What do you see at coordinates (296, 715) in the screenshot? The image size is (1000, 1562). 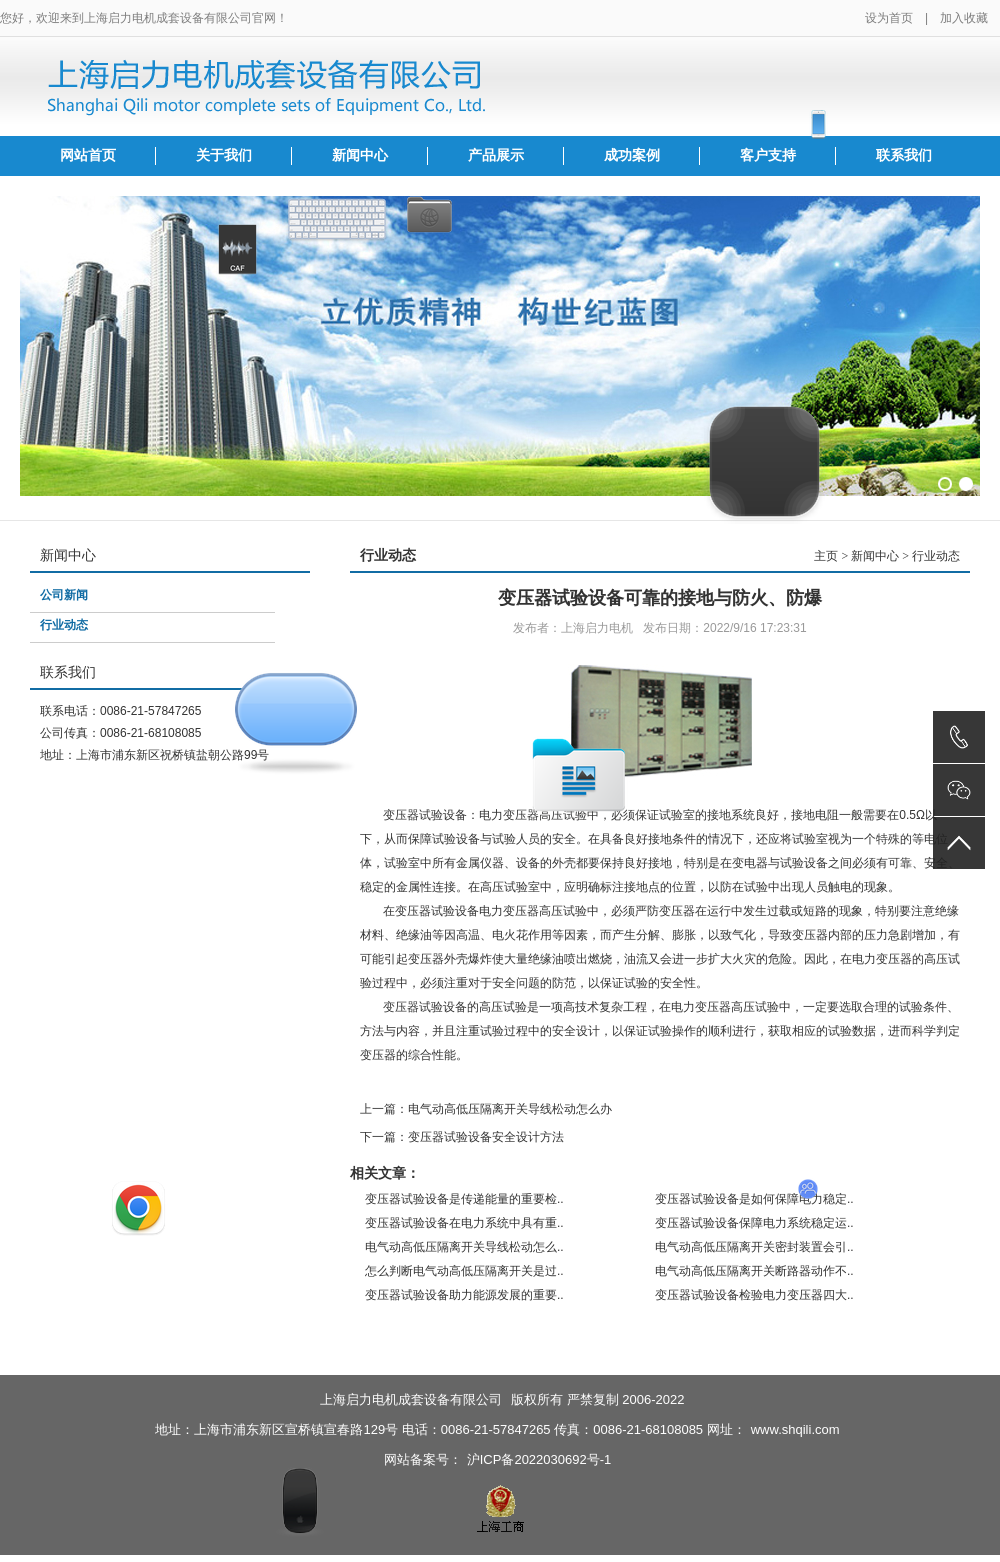 I see `add or manage labels for items` at bounding box center [296, 715].